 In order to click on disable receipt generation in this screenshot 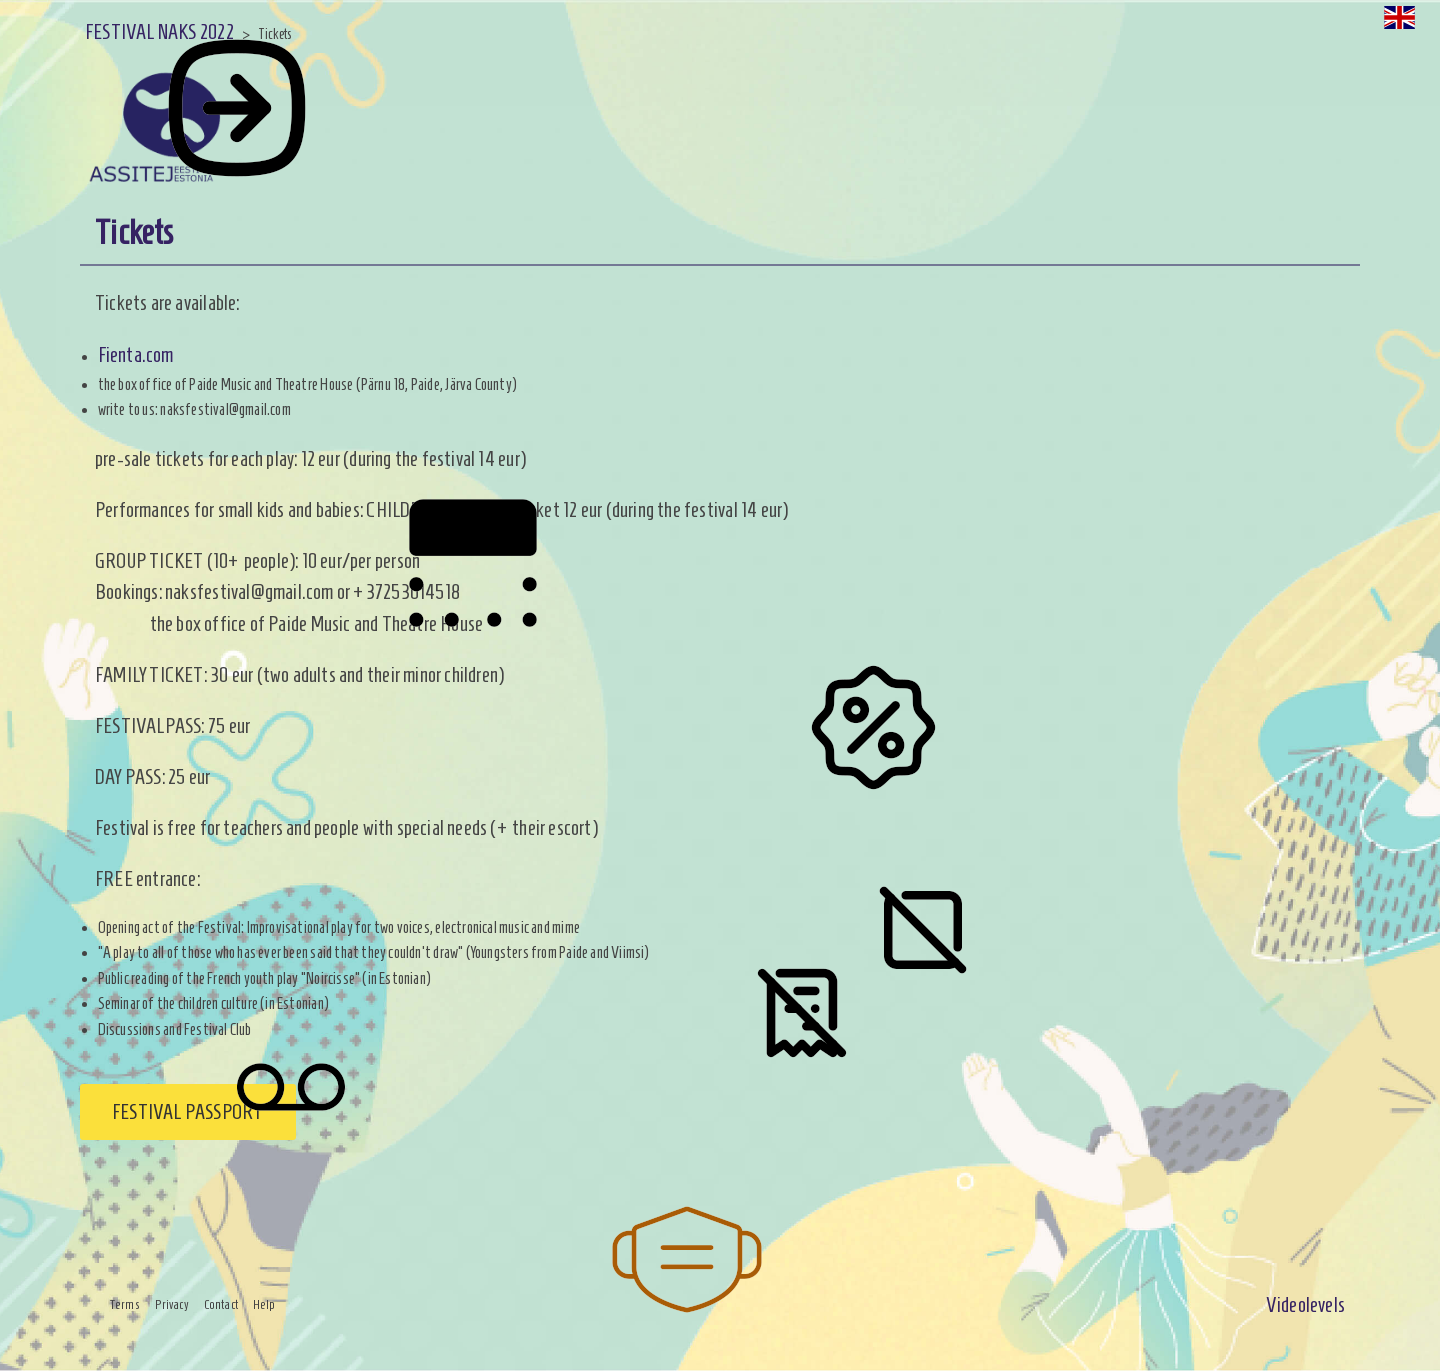, I will do `click(802, 1013)`.